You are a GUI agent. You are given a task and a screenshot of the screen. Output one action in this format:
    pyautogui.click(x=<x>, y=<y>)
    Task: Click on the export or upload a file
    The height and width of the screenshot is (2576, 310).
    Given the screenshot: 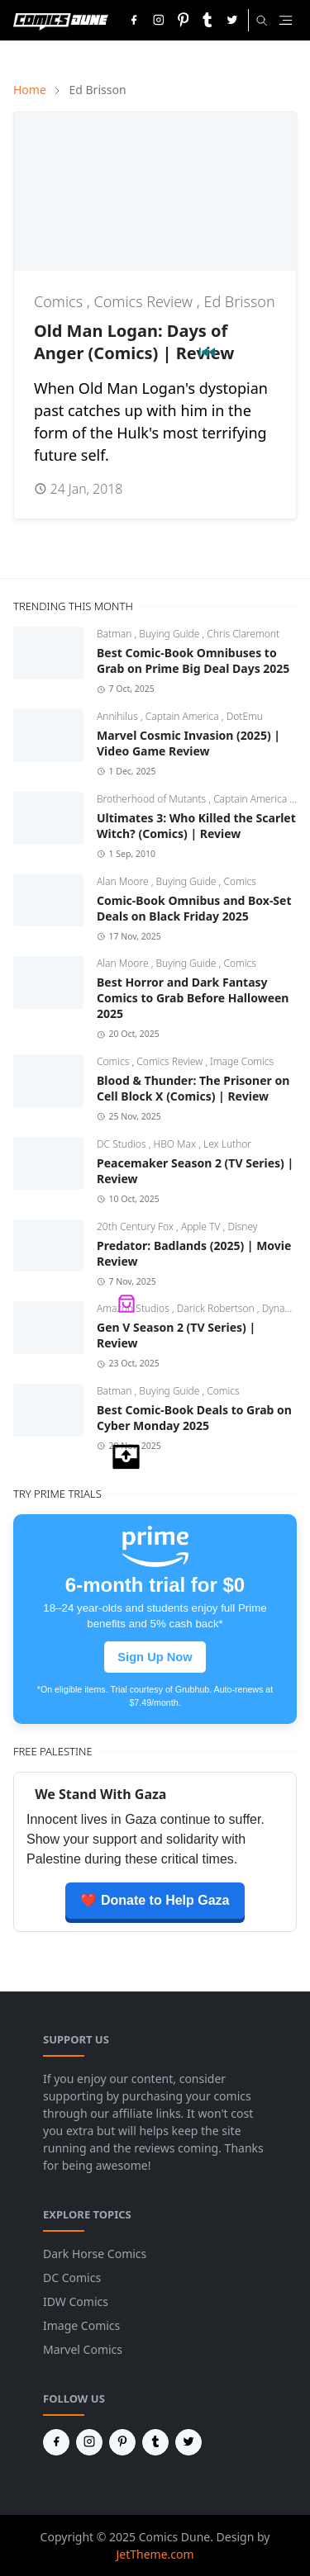 What is the action you would take?
    pyautogui.click(x=126, y=1456)
    